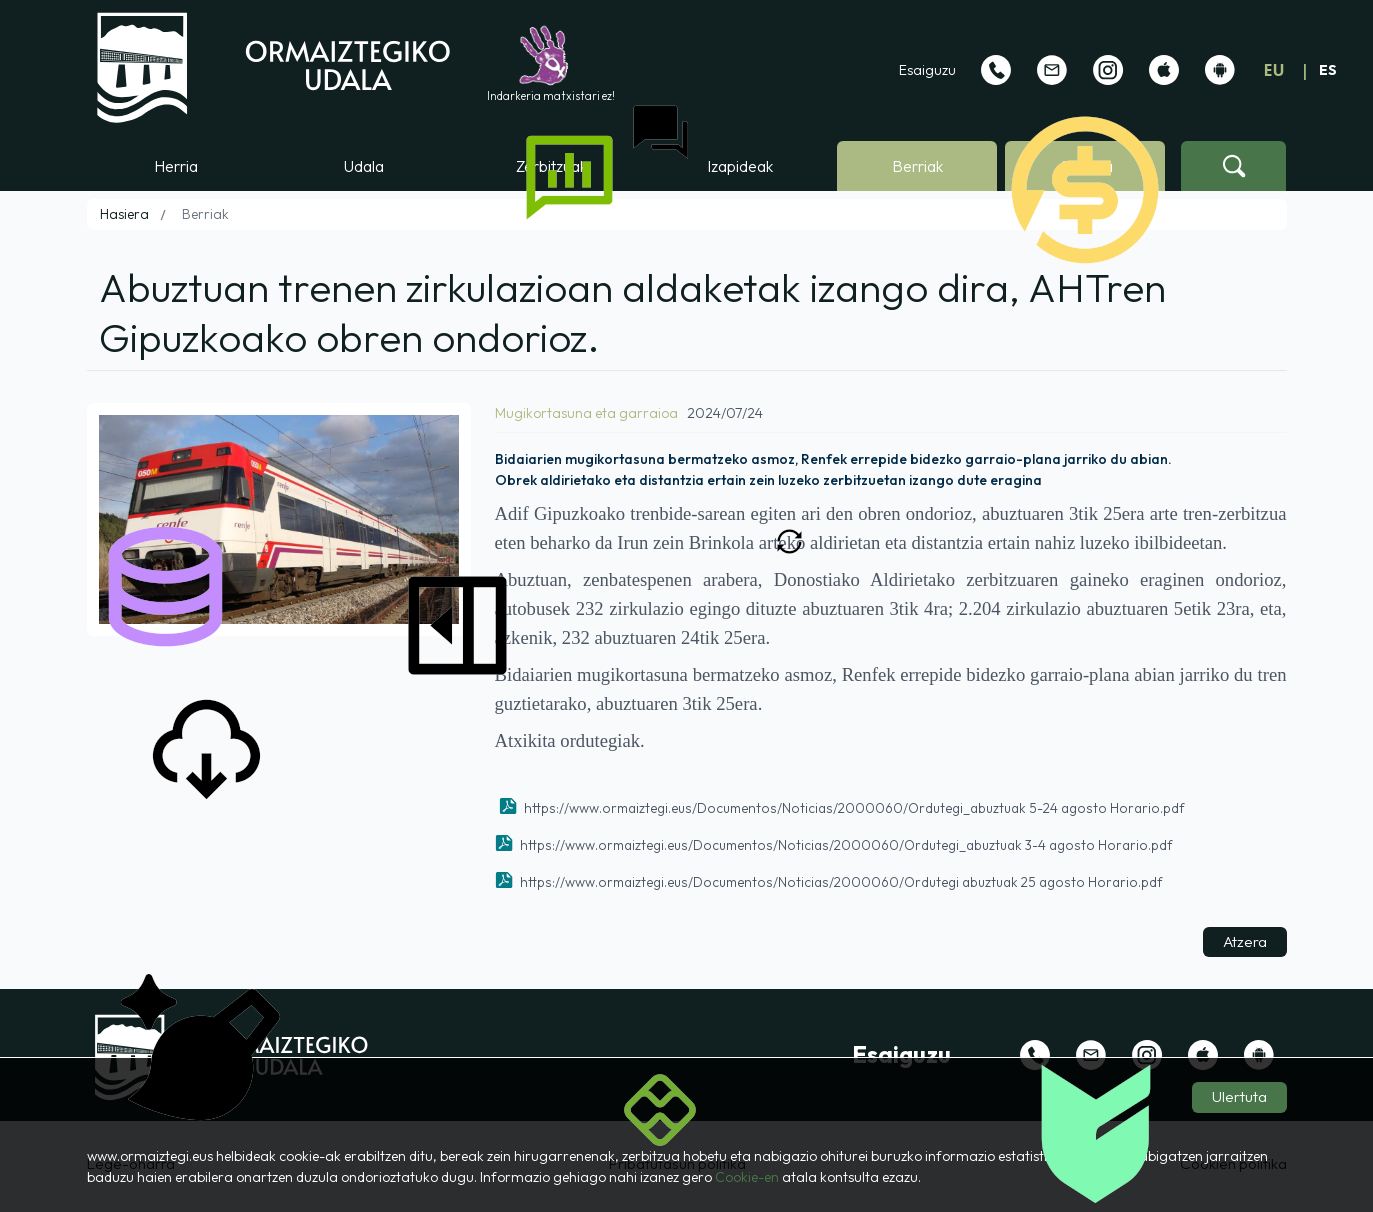 The image size is (1373, 1212). I want to click on collapse the sidebar panel, so click(457, 625).